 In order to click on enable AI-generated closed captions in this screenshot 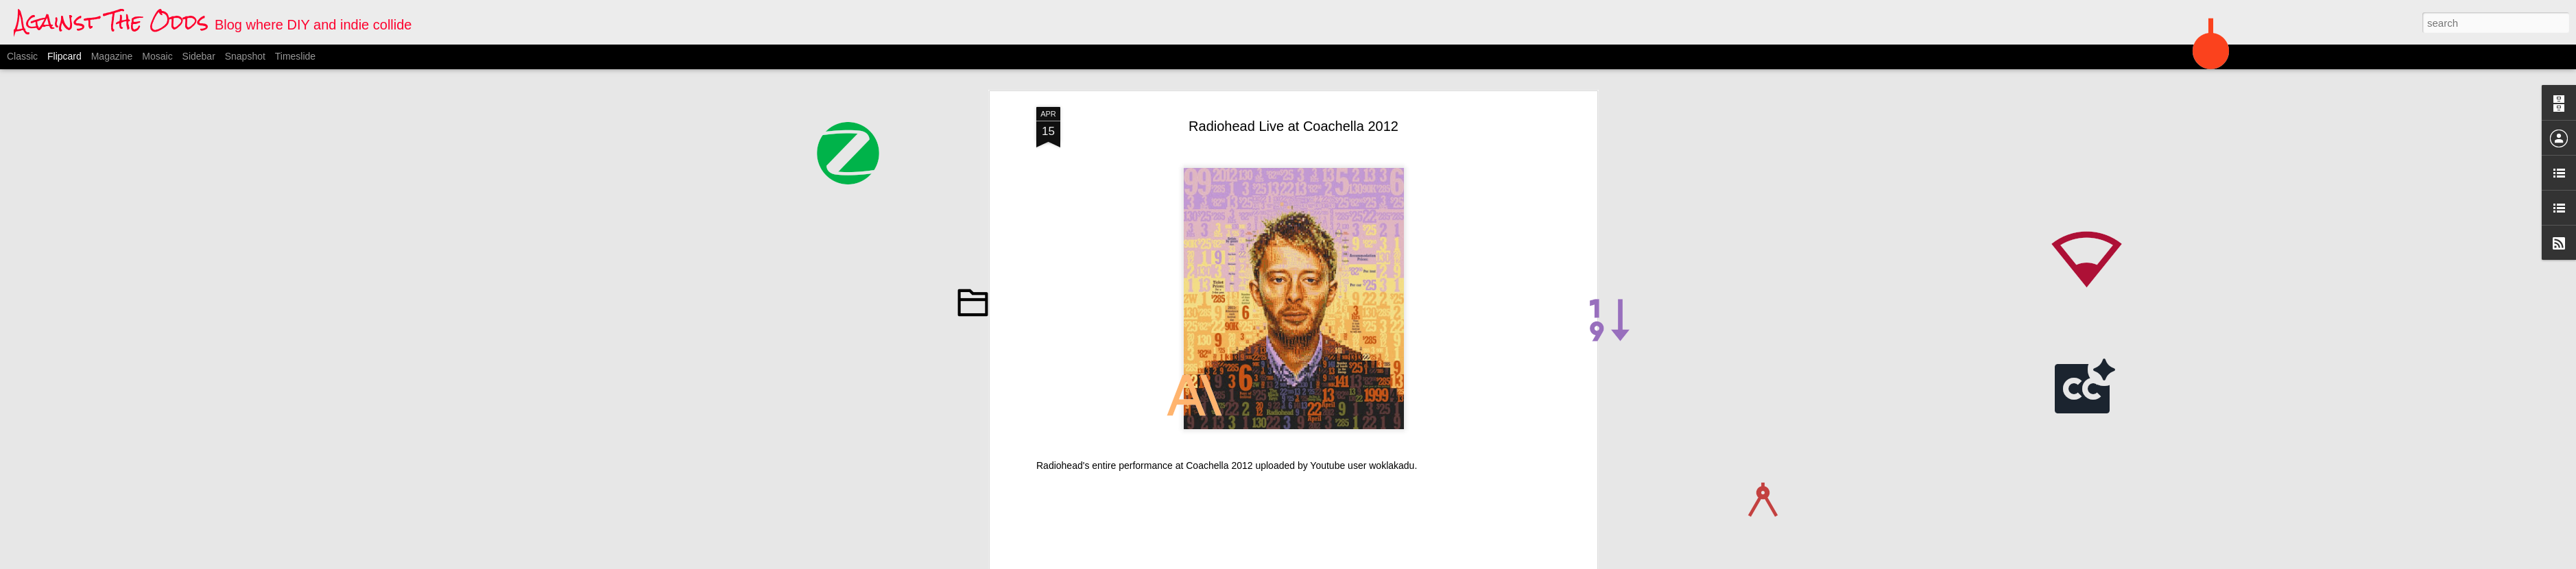, I will do `click(2082, 389)`.